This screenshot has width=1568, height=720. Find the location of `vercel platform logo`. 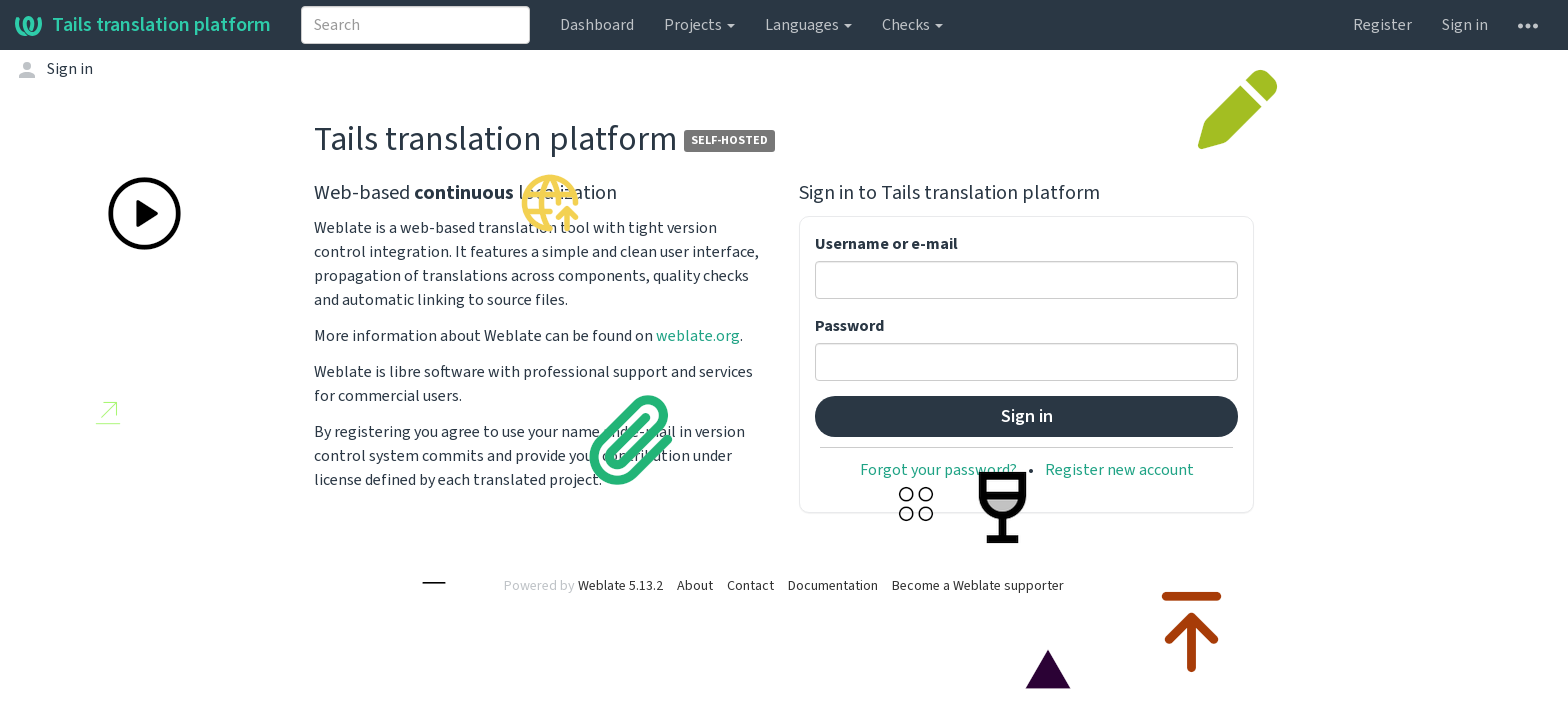

vercel platform logo is located at coordinates (1048, 669).